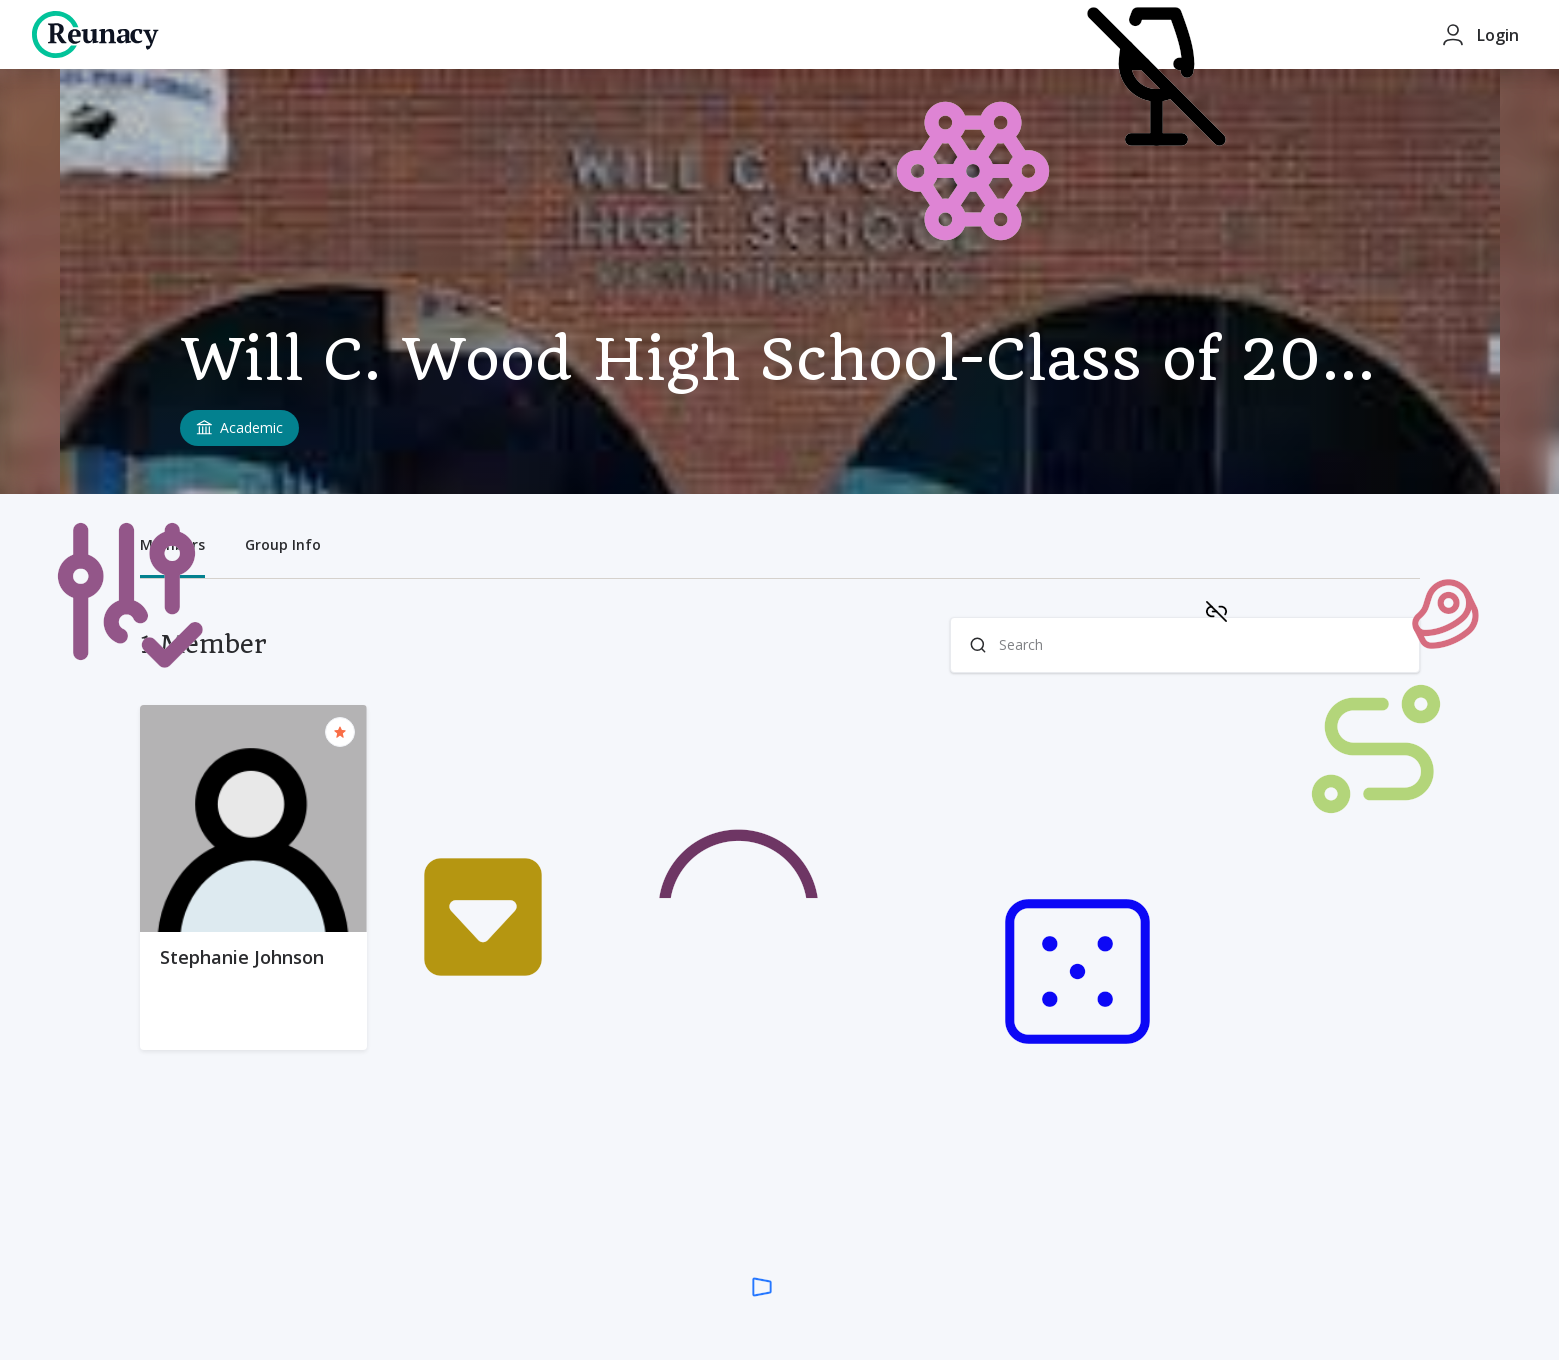  What do you see at coordinates (1216, 611) in the screenshot?
I see `unlink or disconnect items` at bounding box center [1216, 611].